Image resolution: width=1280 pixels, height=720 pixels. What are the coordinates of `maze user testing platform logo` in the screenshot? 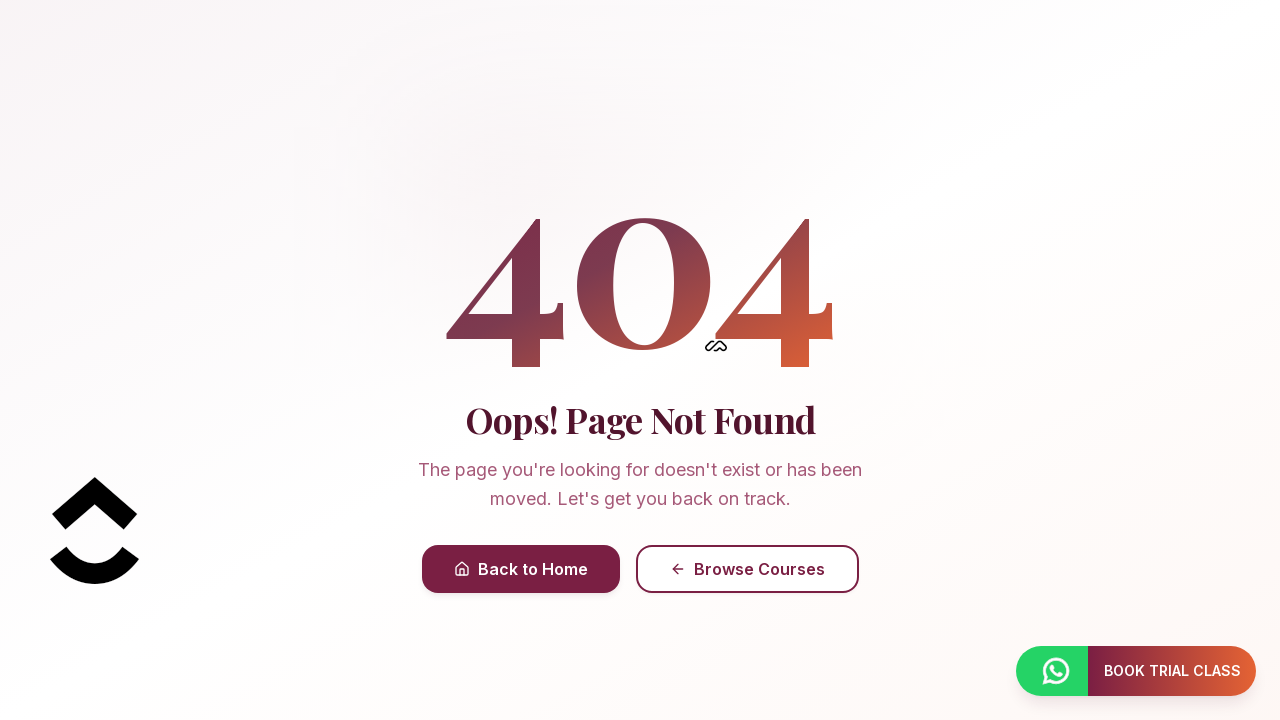 It's located at (716, 346).